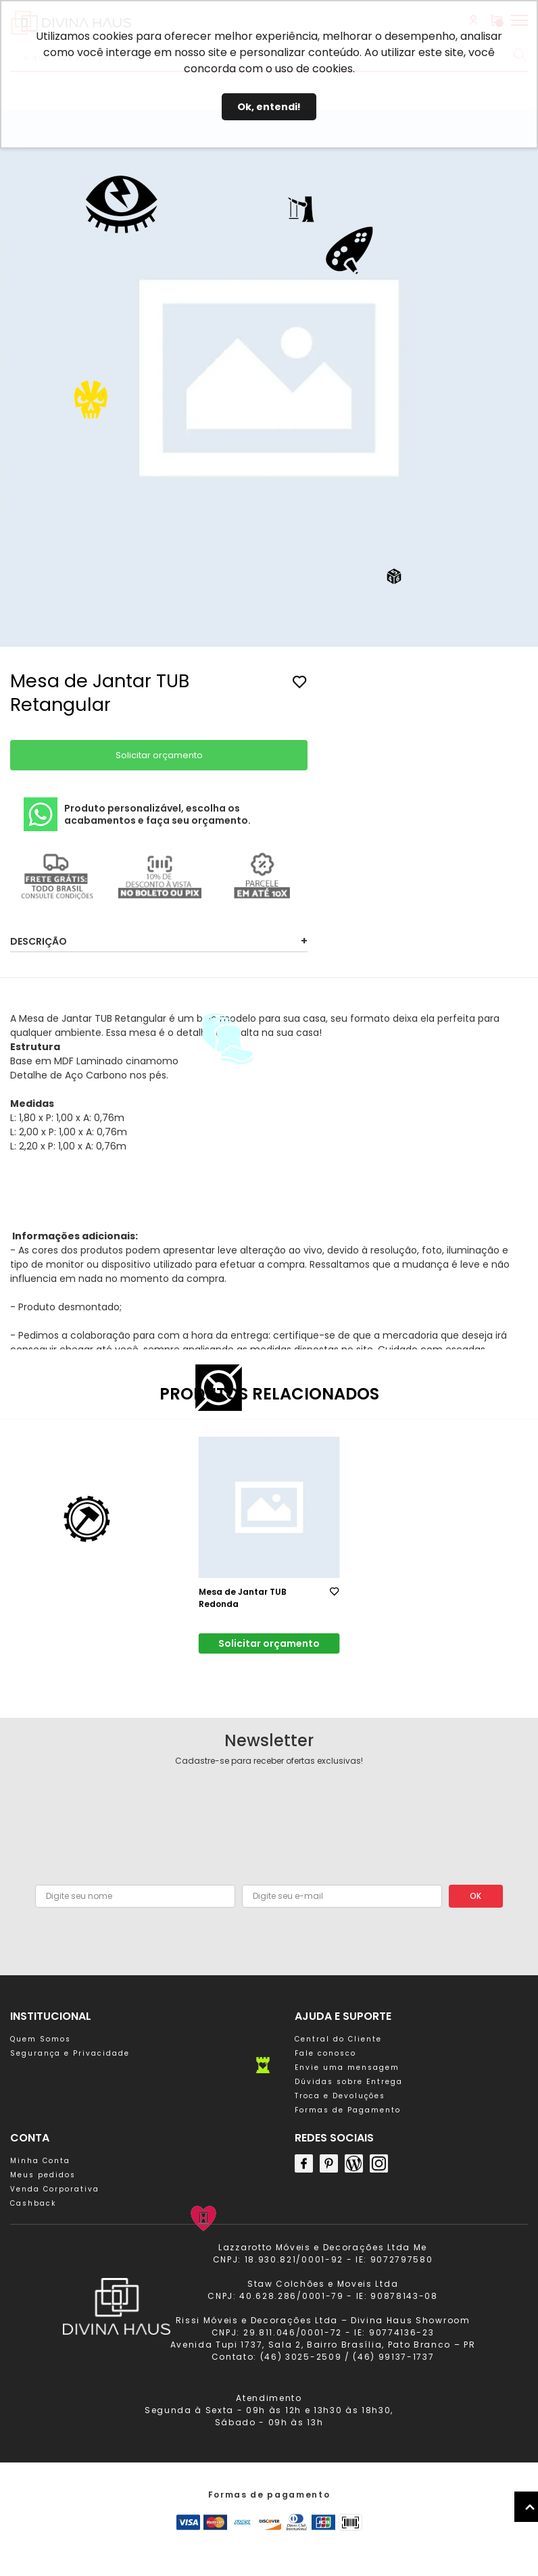 Image resolution: width=538 pixels, height=2576 pixels. What do you see at coordinates (218, 1387) in the screenshot?
I see `access game settings or options menu` at bounding box center [218, 1387].